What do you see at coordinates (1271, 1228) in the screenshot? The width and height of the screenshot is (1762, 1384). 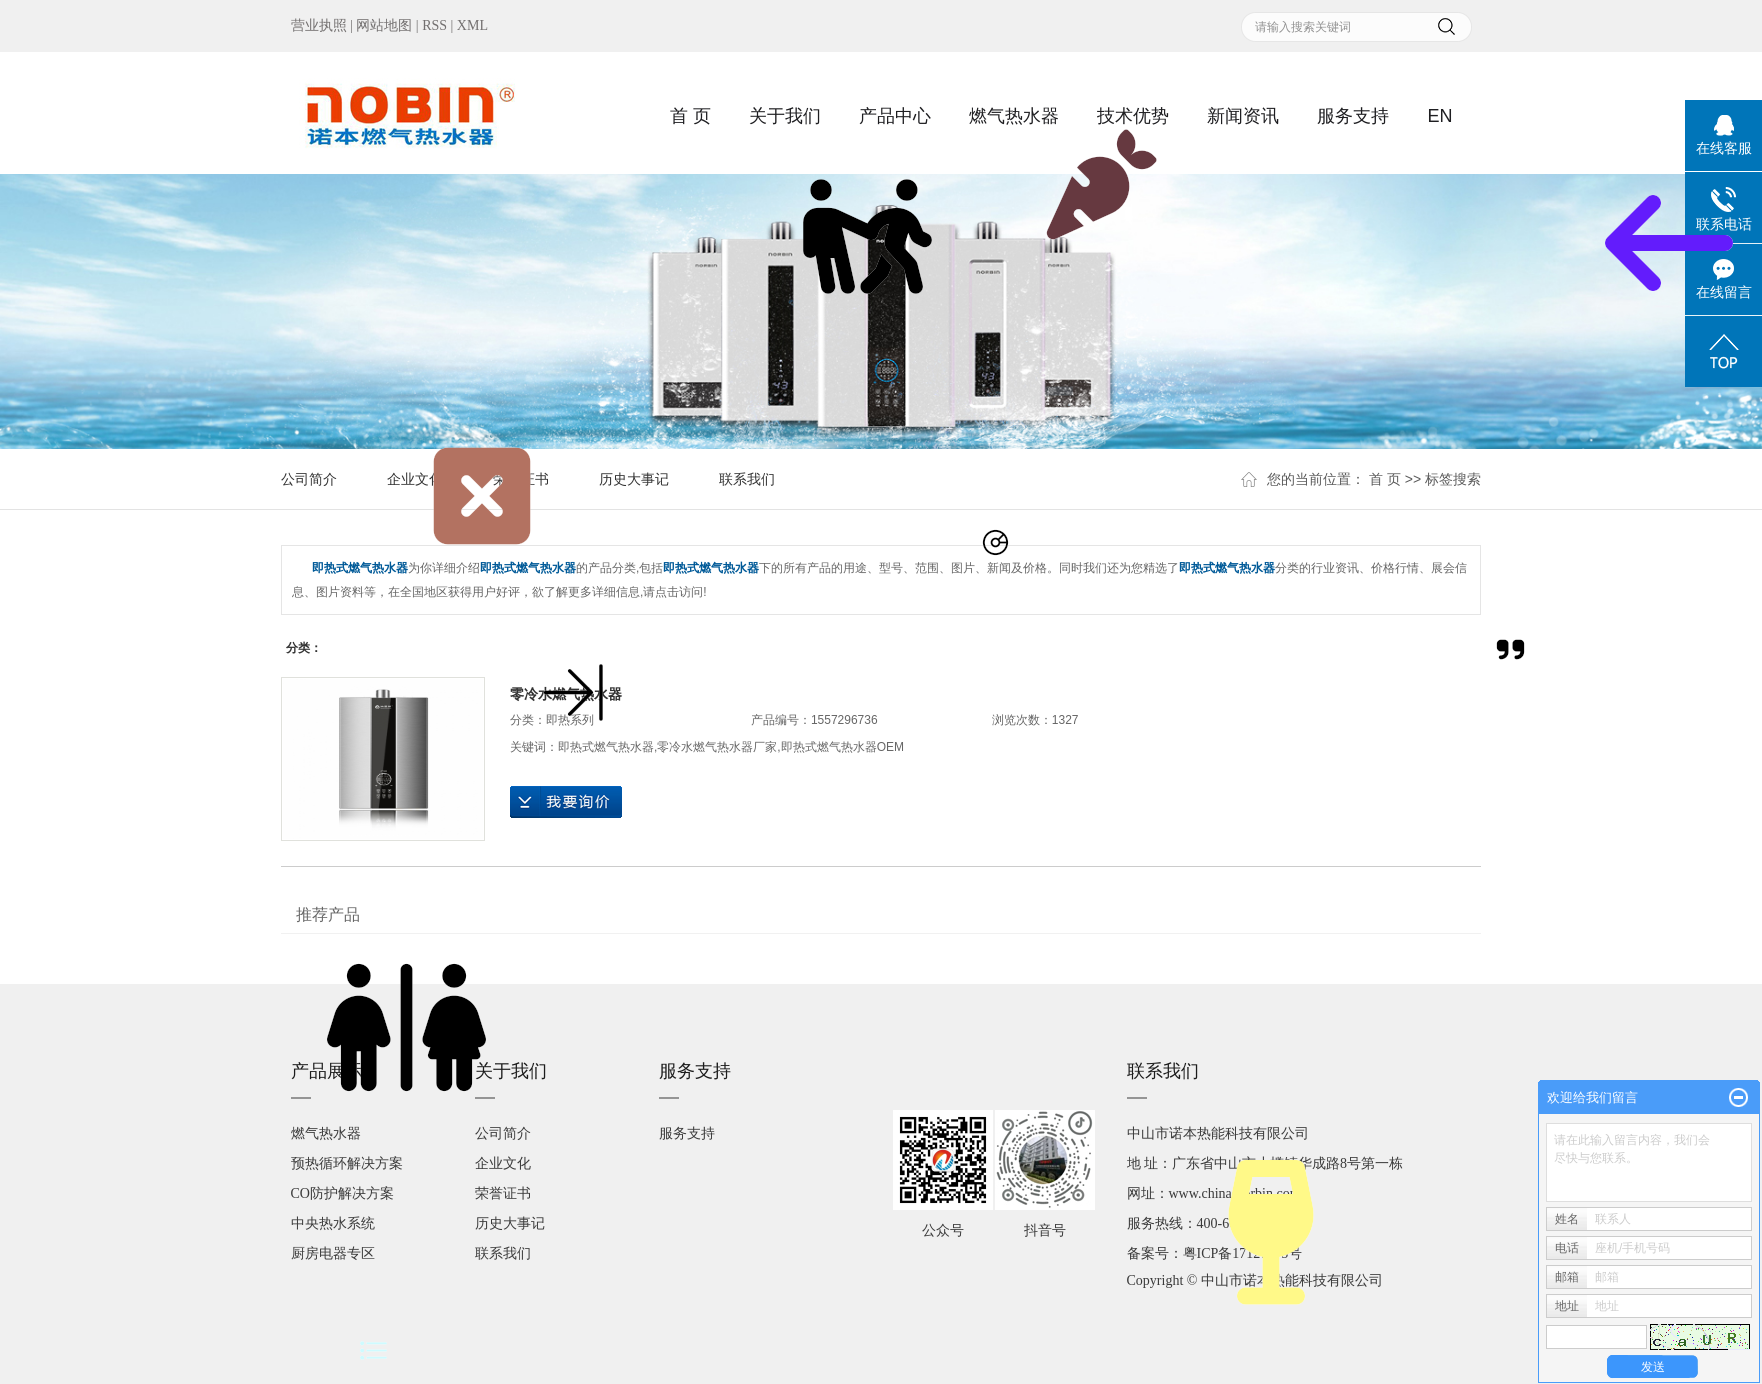 I see `browse wine or beverage options` at bounding box center [1271, 1228].